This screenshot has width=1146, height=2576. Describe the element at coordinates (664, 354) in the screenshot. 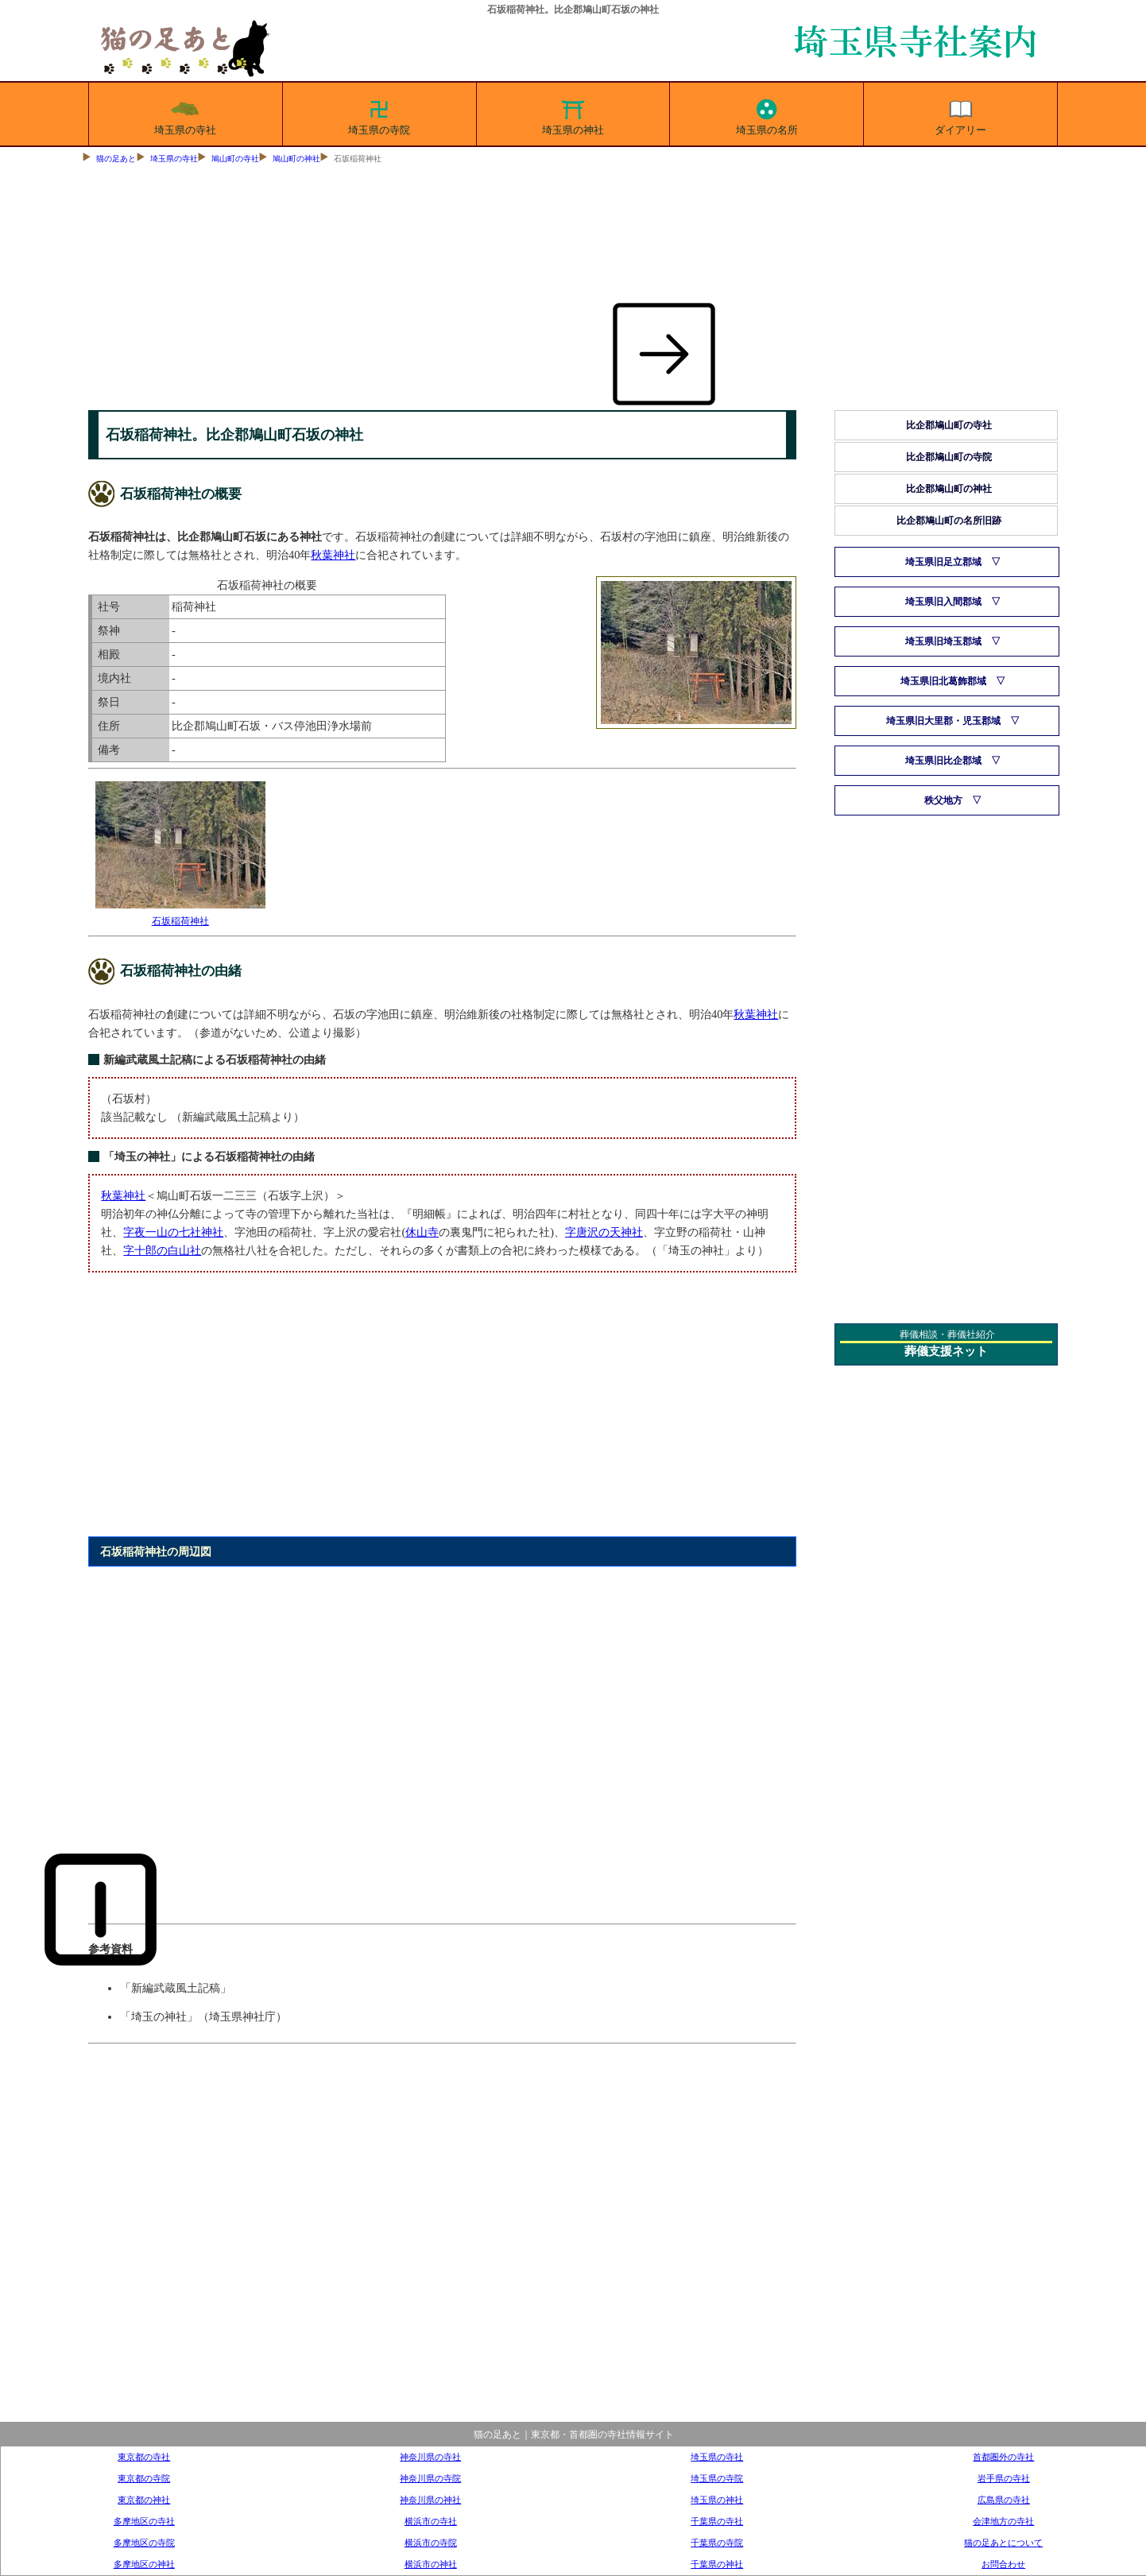

I see `navigate to the next item or screen` at that location.